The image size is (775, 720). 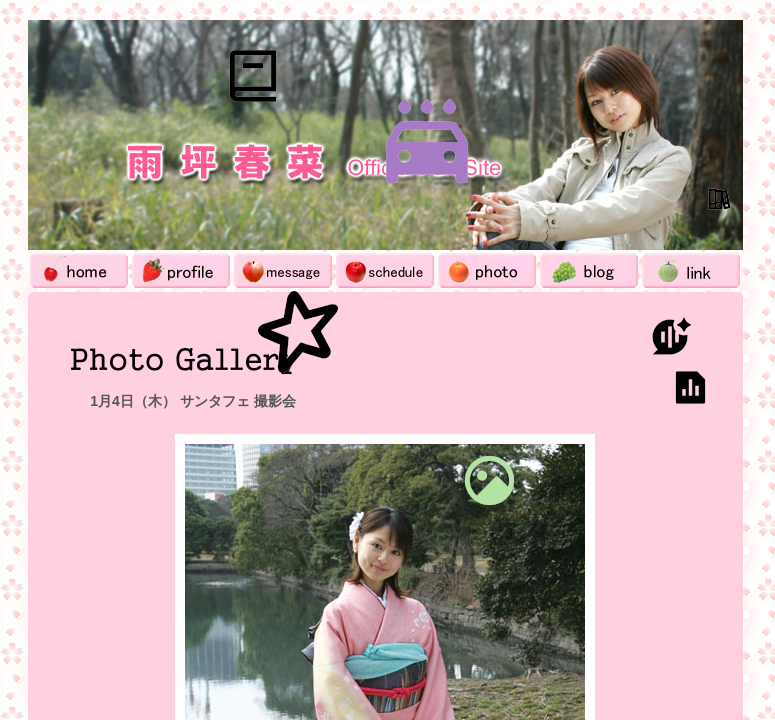 I want to click on view document with chart data, so click(x=690, y=387).